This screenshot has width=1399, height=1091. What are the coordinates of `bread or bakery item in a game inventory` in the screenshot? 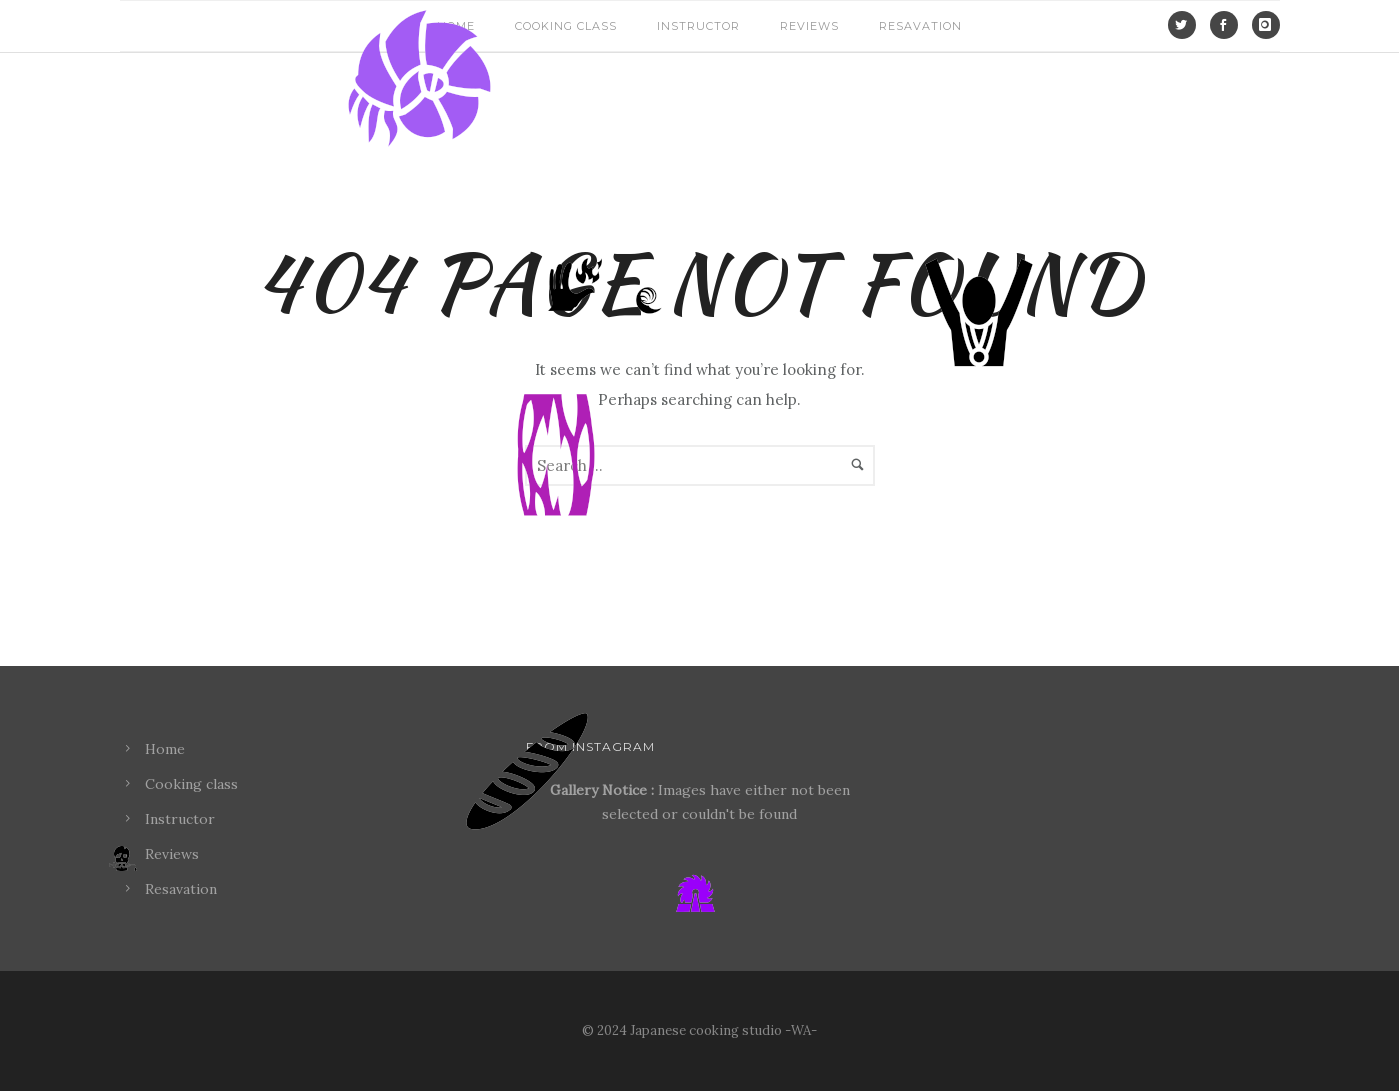 It's located at (528, 771).